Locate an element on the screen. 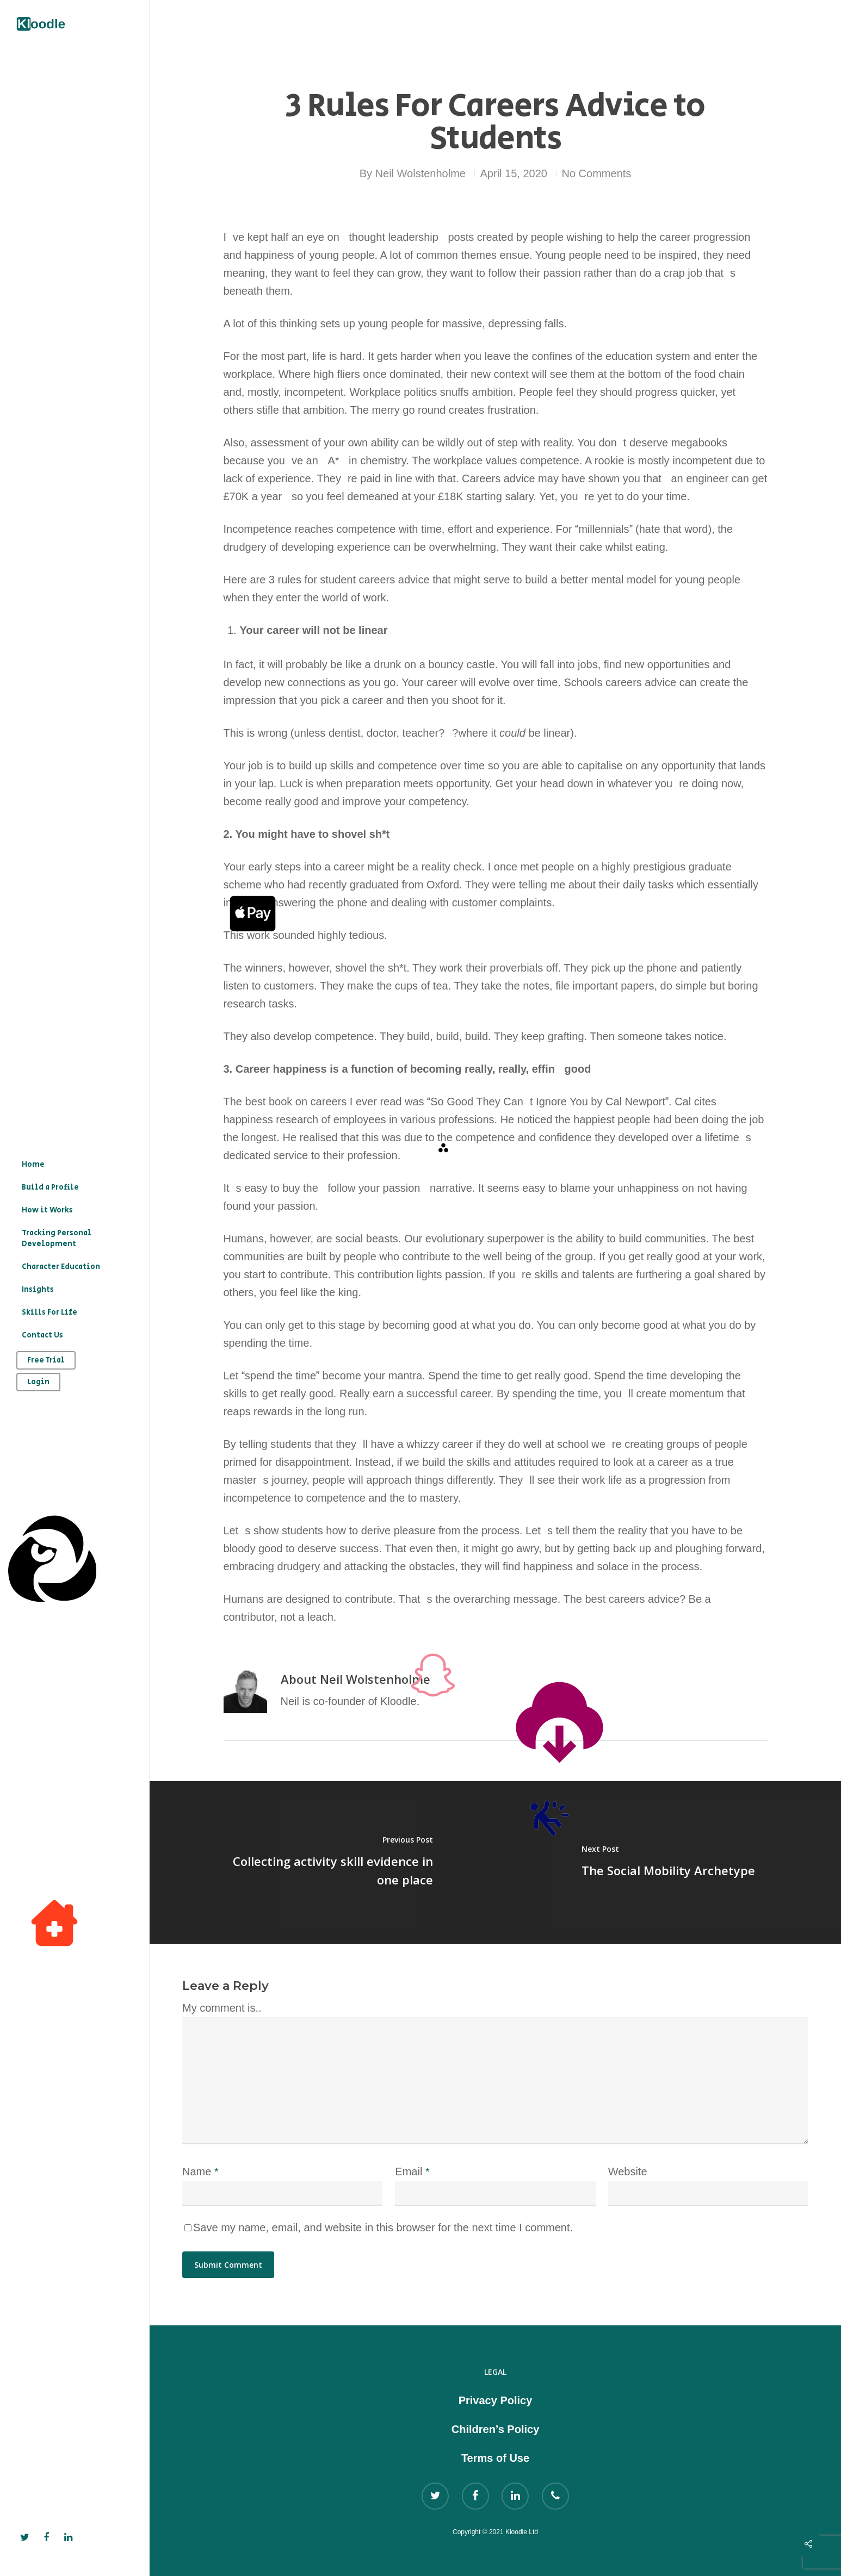 This screenshot has width=841, height=2576. pay with Apple Pay is located at coordinates (252, 913).